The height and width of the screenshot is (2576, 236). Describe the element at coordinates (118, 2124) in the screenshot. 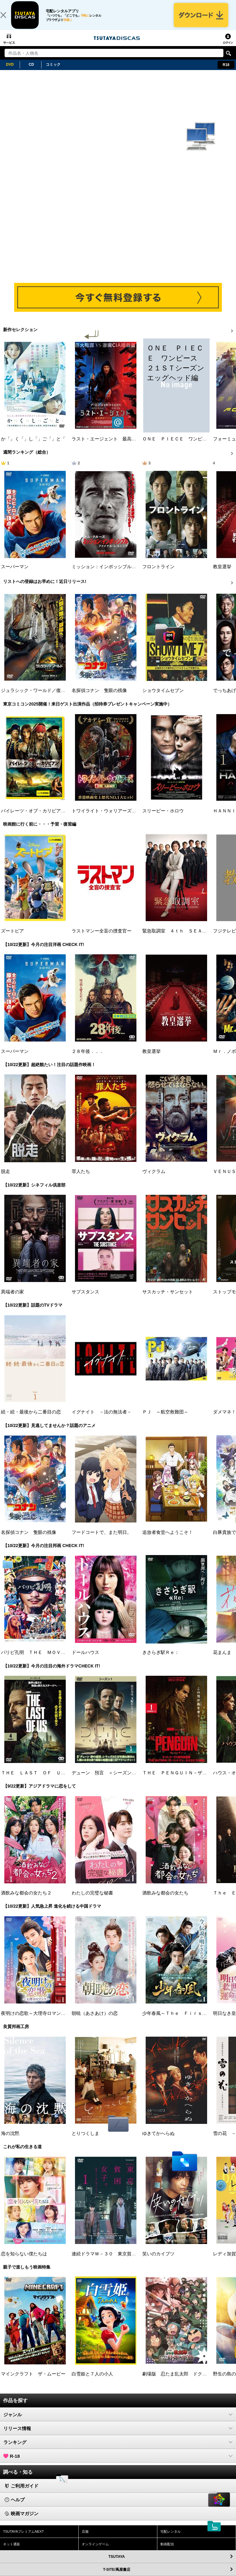

I see `access the root directory` at that location.